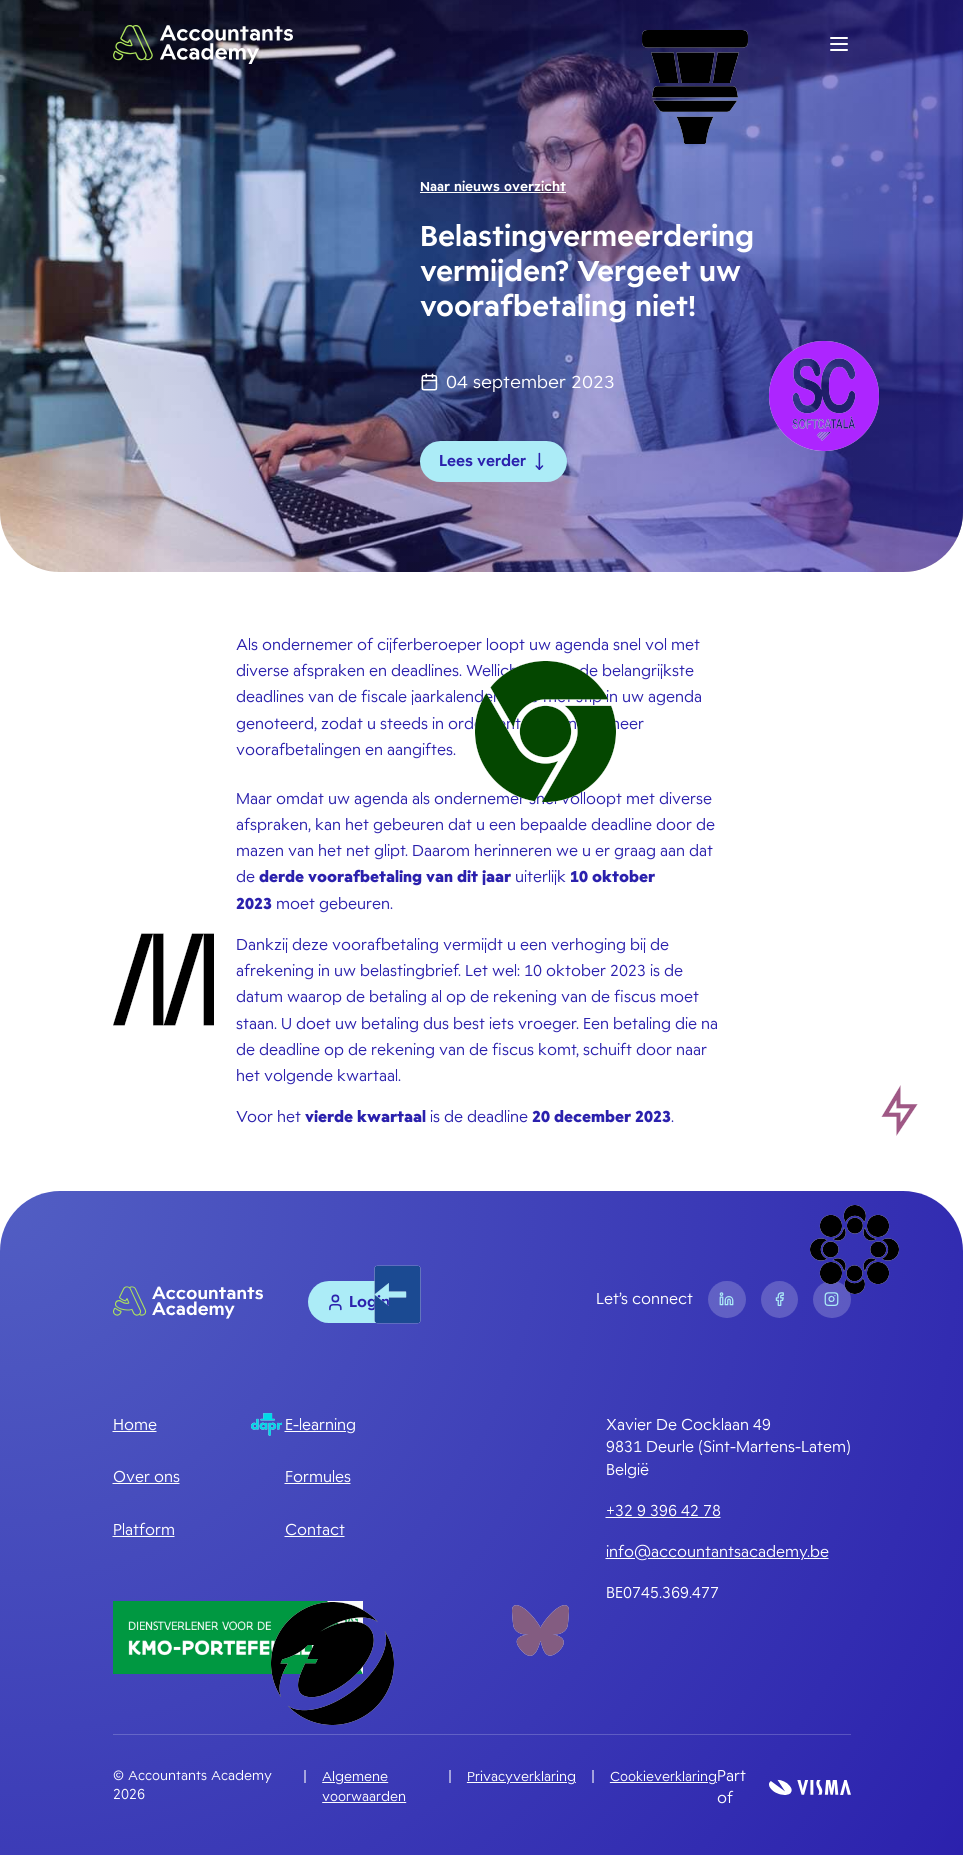 This screenshot has width=963, height=1855. I want to click on tower git client app logo, so click(695, 87).